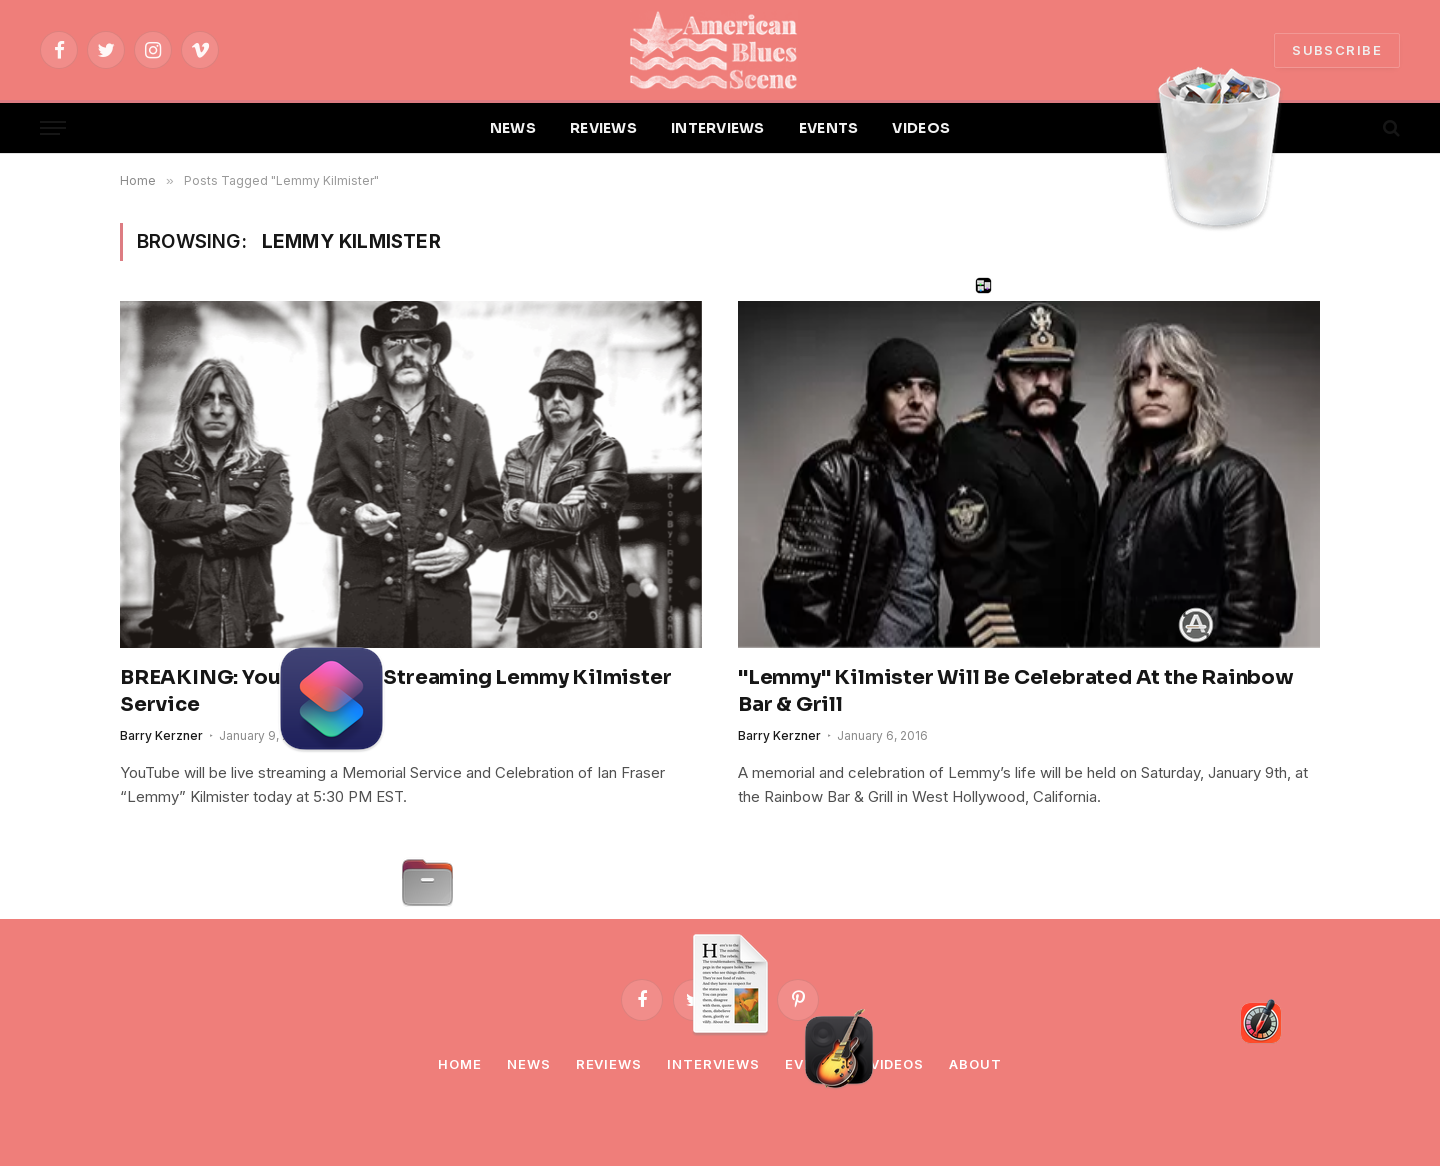 This screenshot has height=1166, width=1440. I want to click on open the Shortcuts app, so click(331, 698).